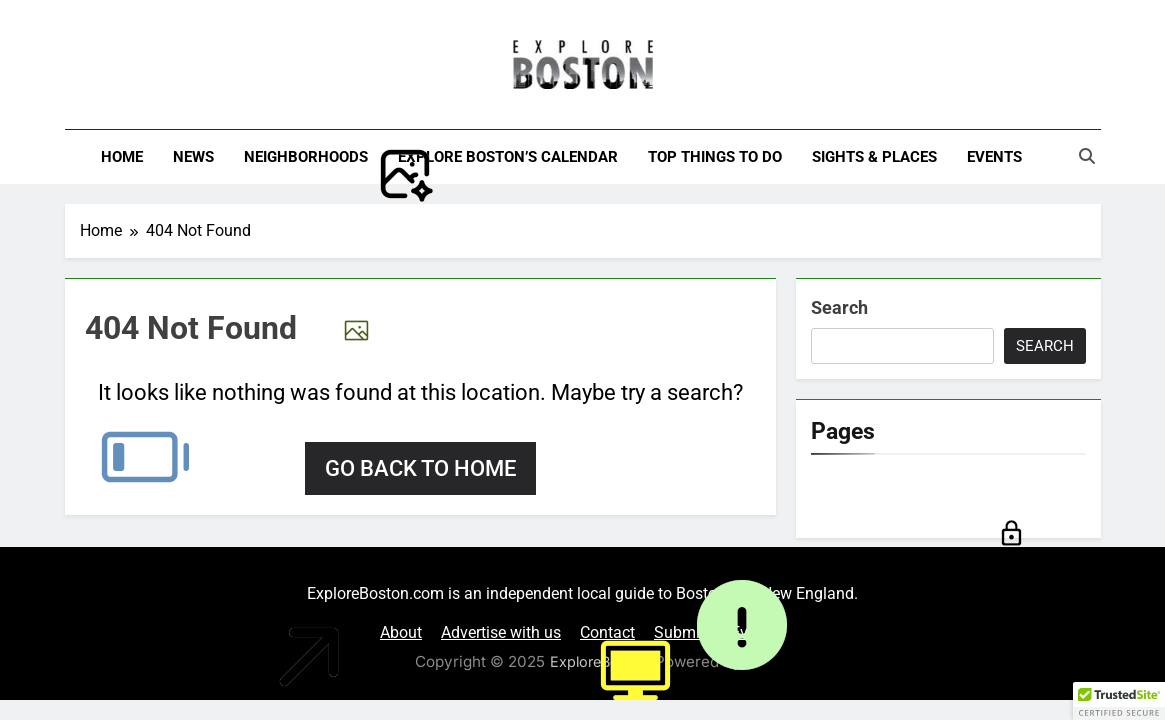 This screenshot has width=1165, height=720. What do you see at coordinates (144, 457) in the screenshot?
I see `indicates low battery status` at bounding box center [144, 457].